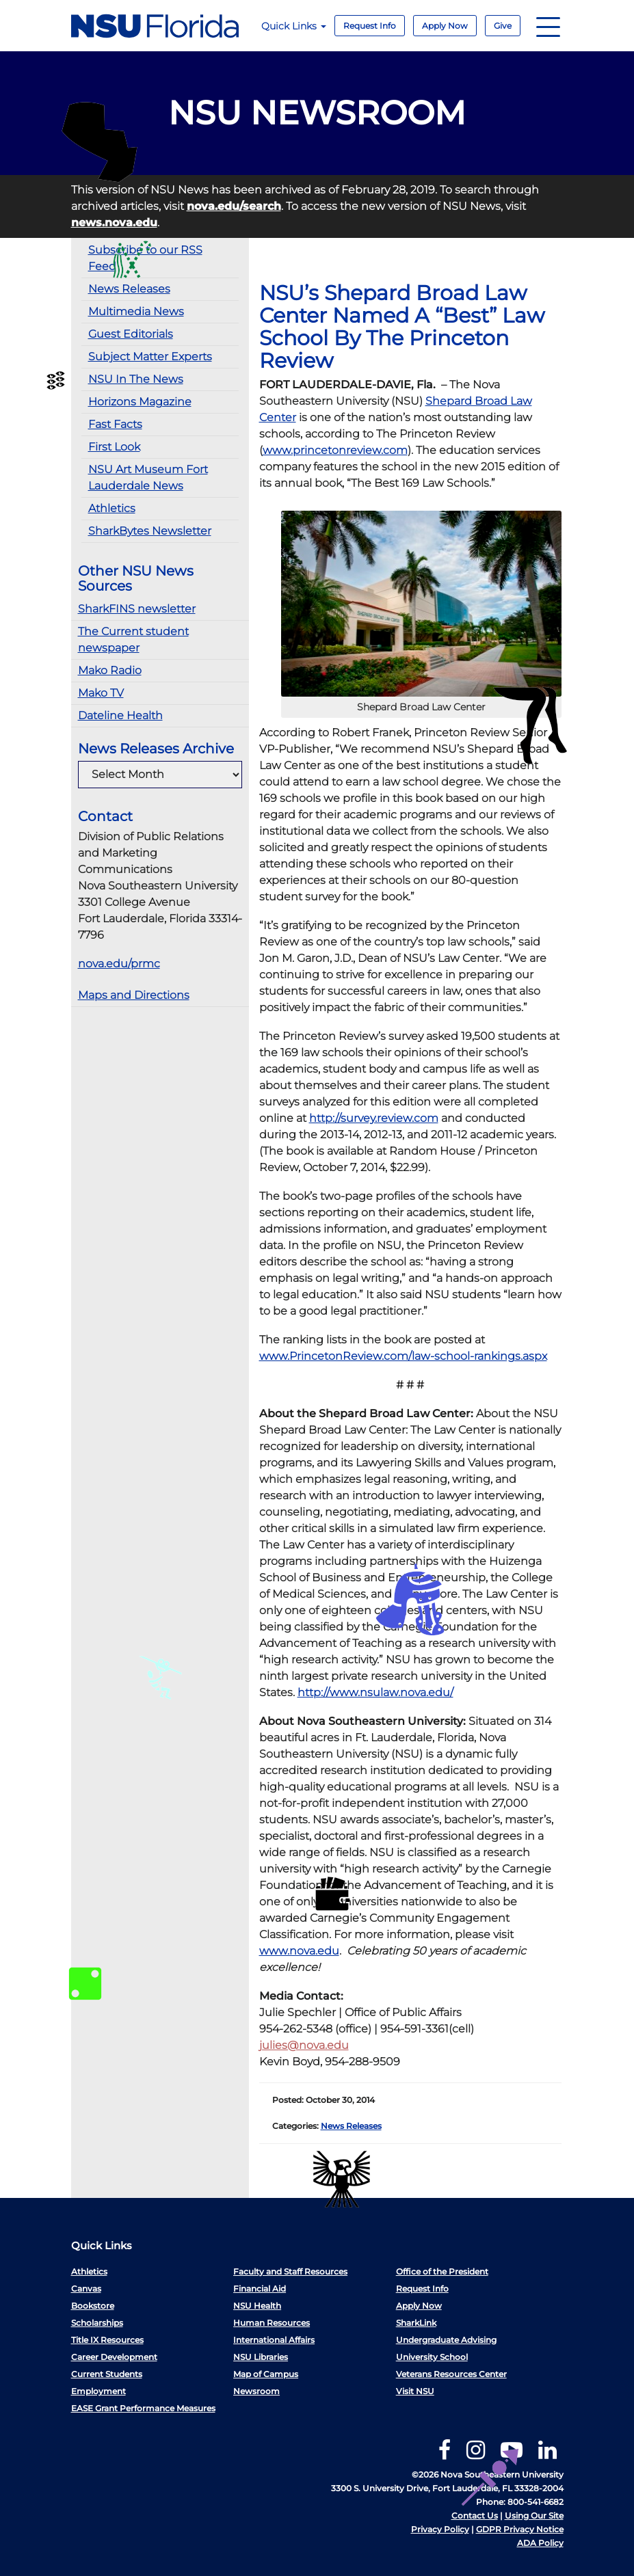 This screenshot has width=634, height=2576. I want to click on select Paraguay as your country or region, so click(99, 142).